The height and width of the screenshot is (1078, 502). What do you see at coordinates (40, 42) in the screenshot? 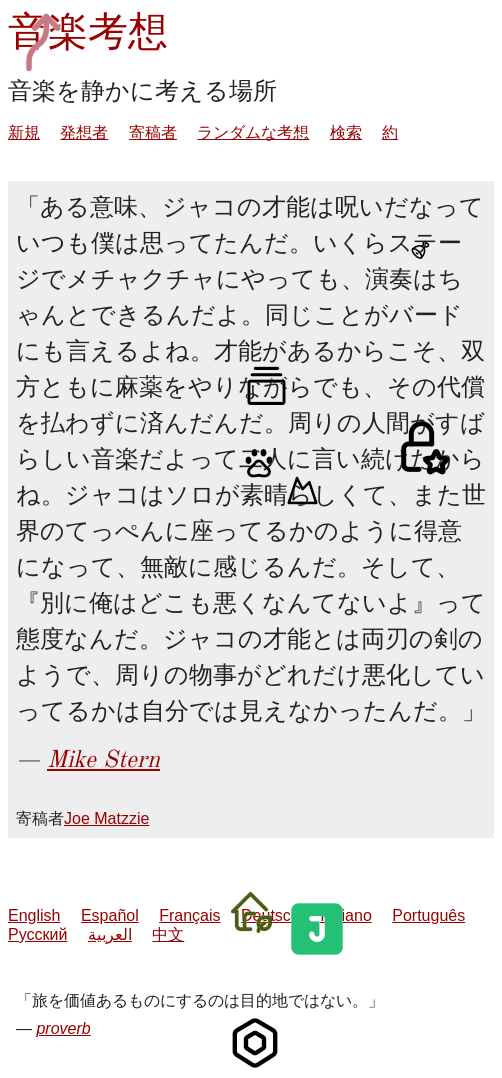
I see `redo or move forward action` at bounding box center [40, 42].